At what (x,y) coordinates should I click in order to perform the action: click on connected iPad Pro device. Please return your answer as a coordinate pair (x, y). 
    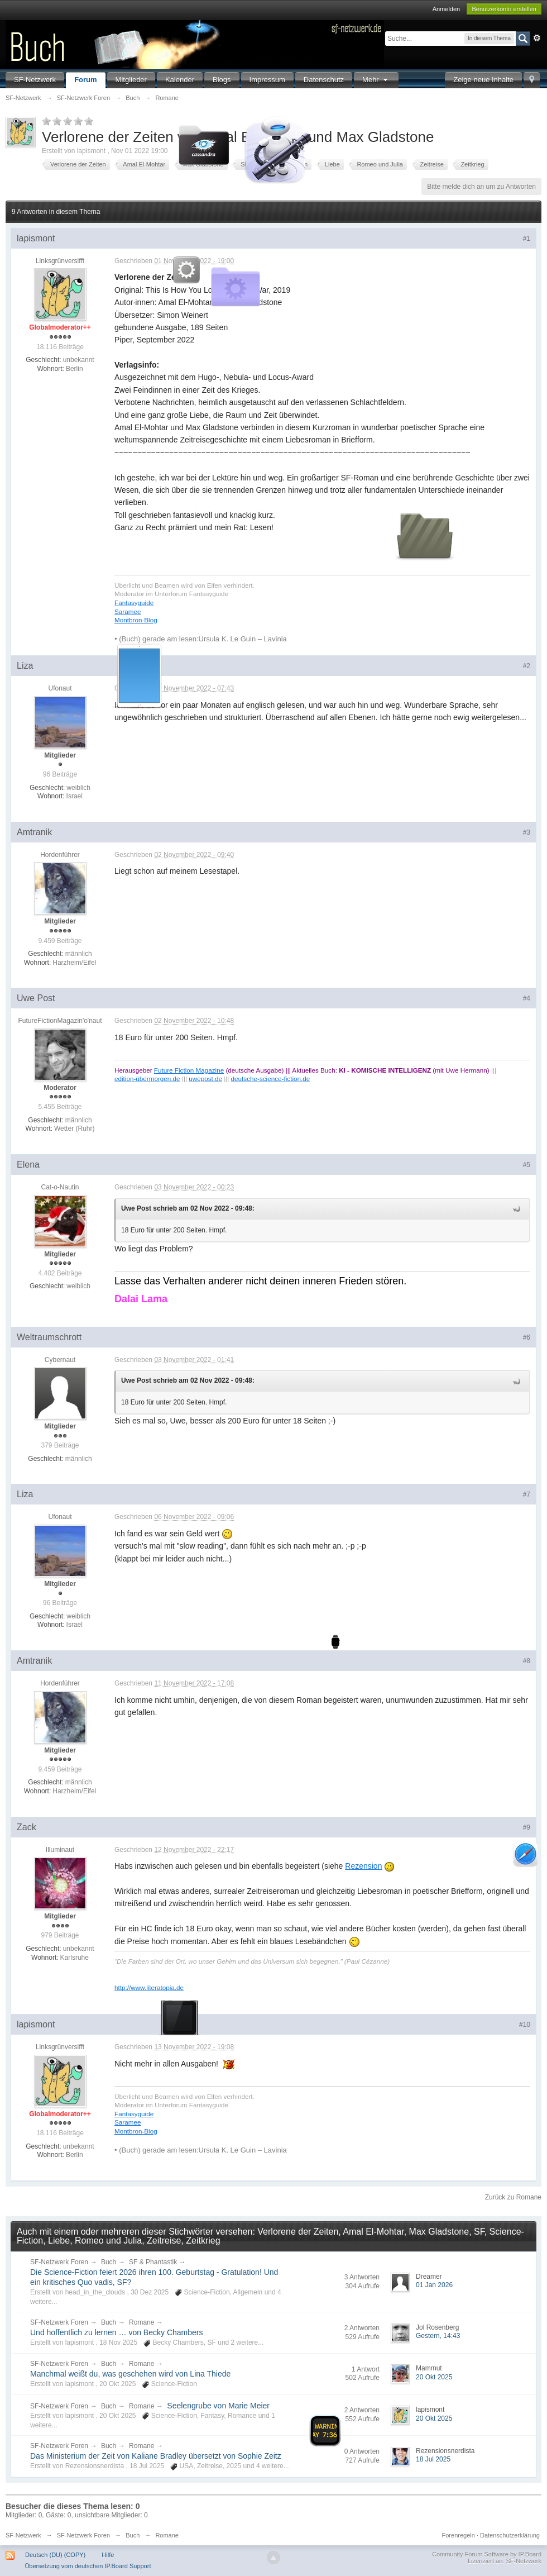
    Looking at the image, I should click on (139, 676).